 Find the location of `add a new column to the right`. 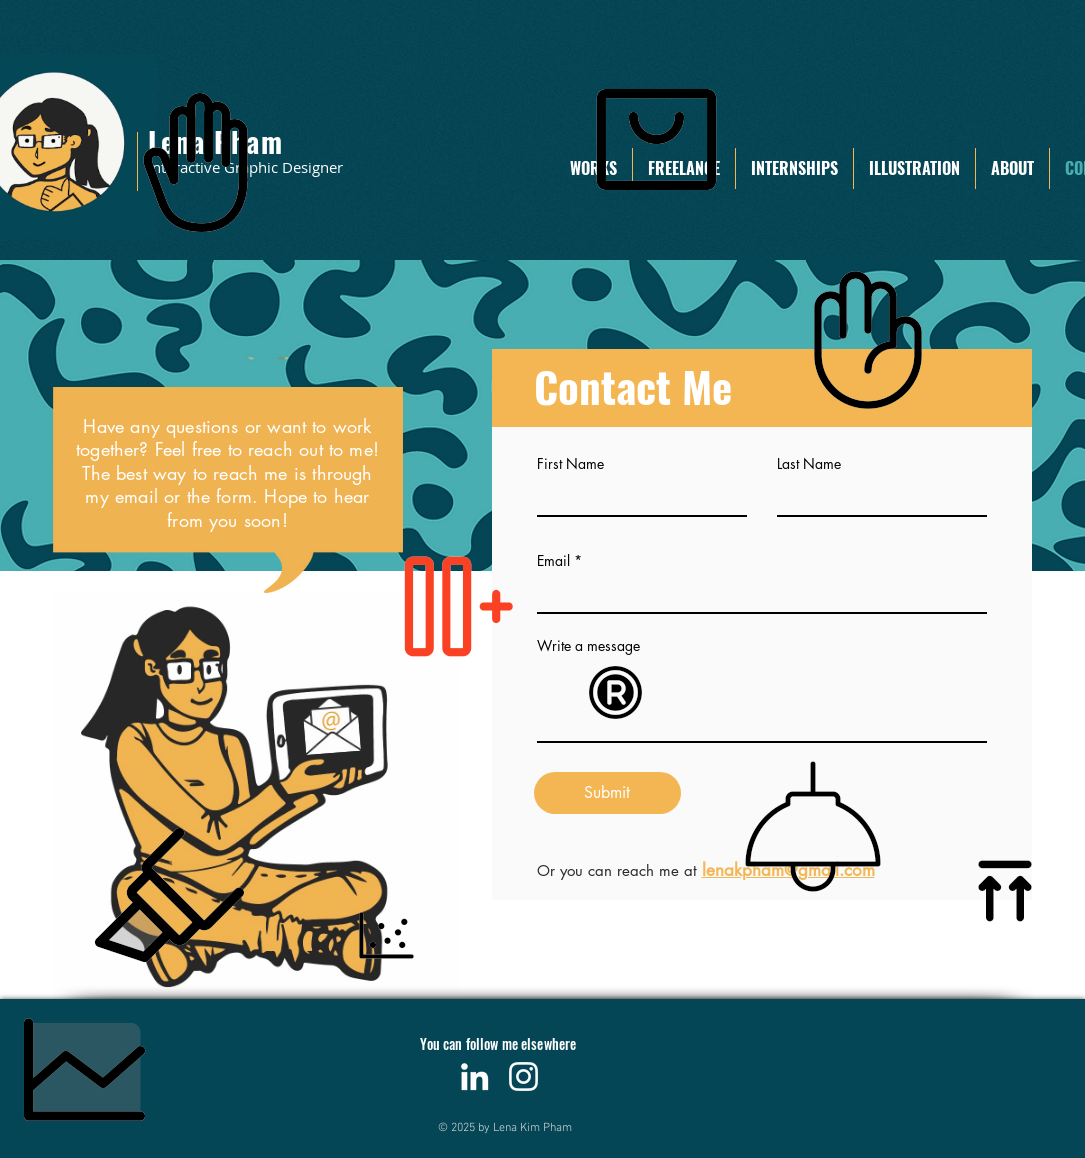

add a new column to the right is located at coordinates (450, 606).